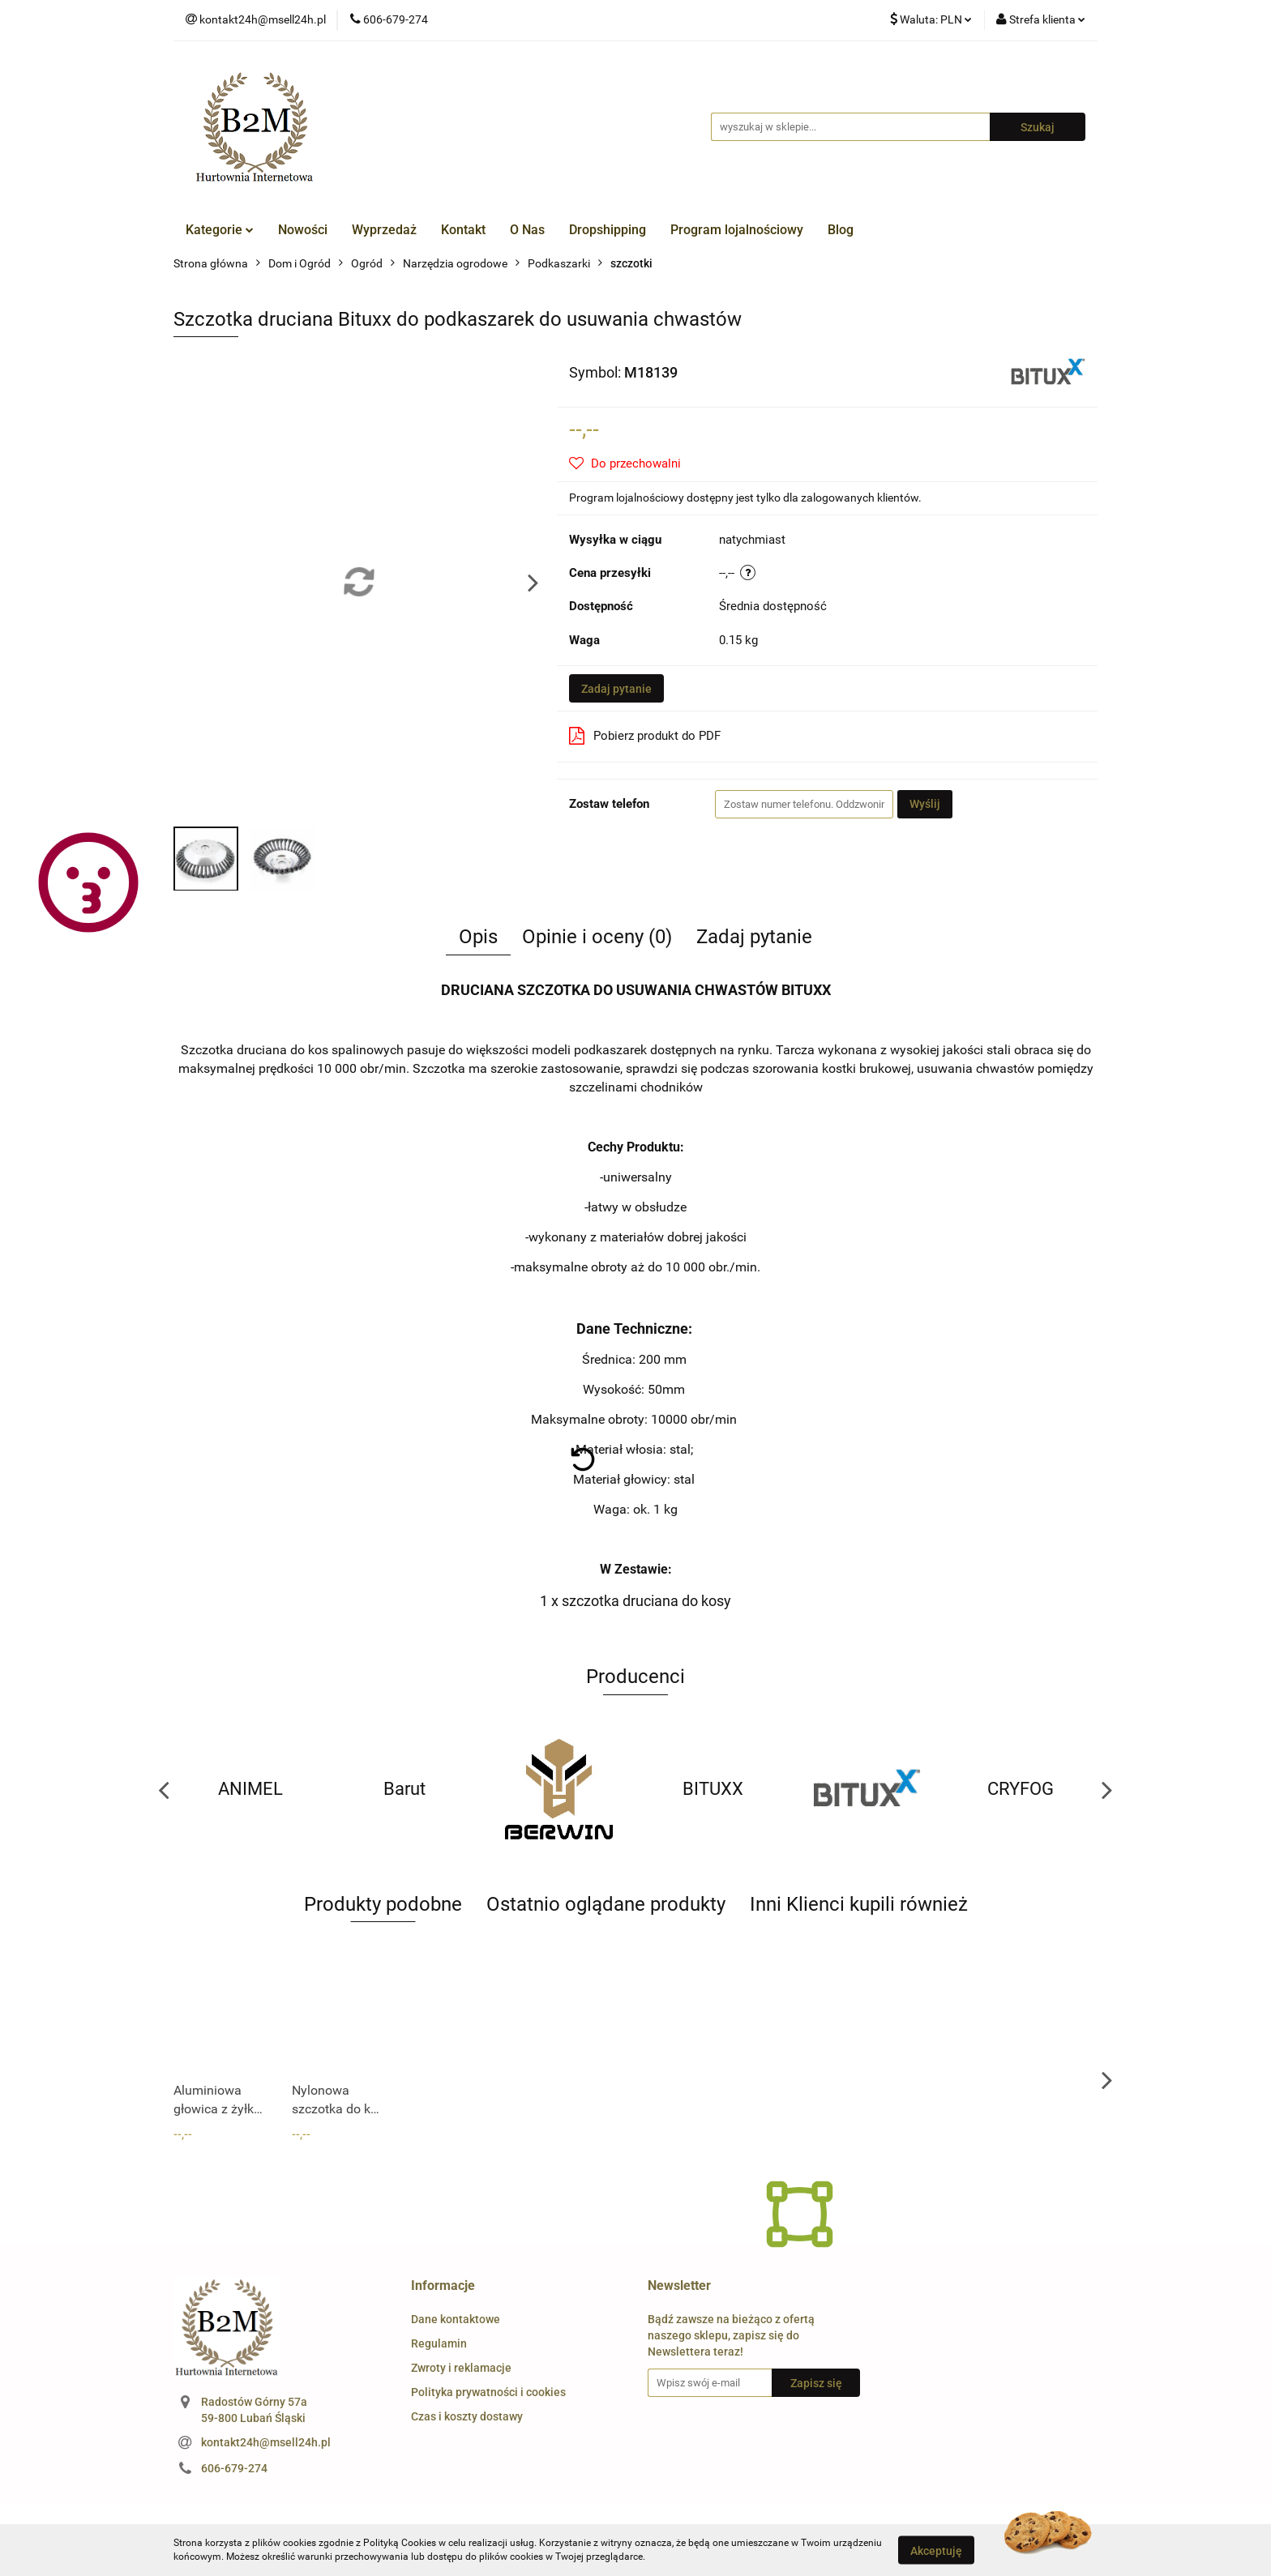 The height and width of the screenshot is (2576, 1271). I want to click on undo the last action, so click(583, 1459).